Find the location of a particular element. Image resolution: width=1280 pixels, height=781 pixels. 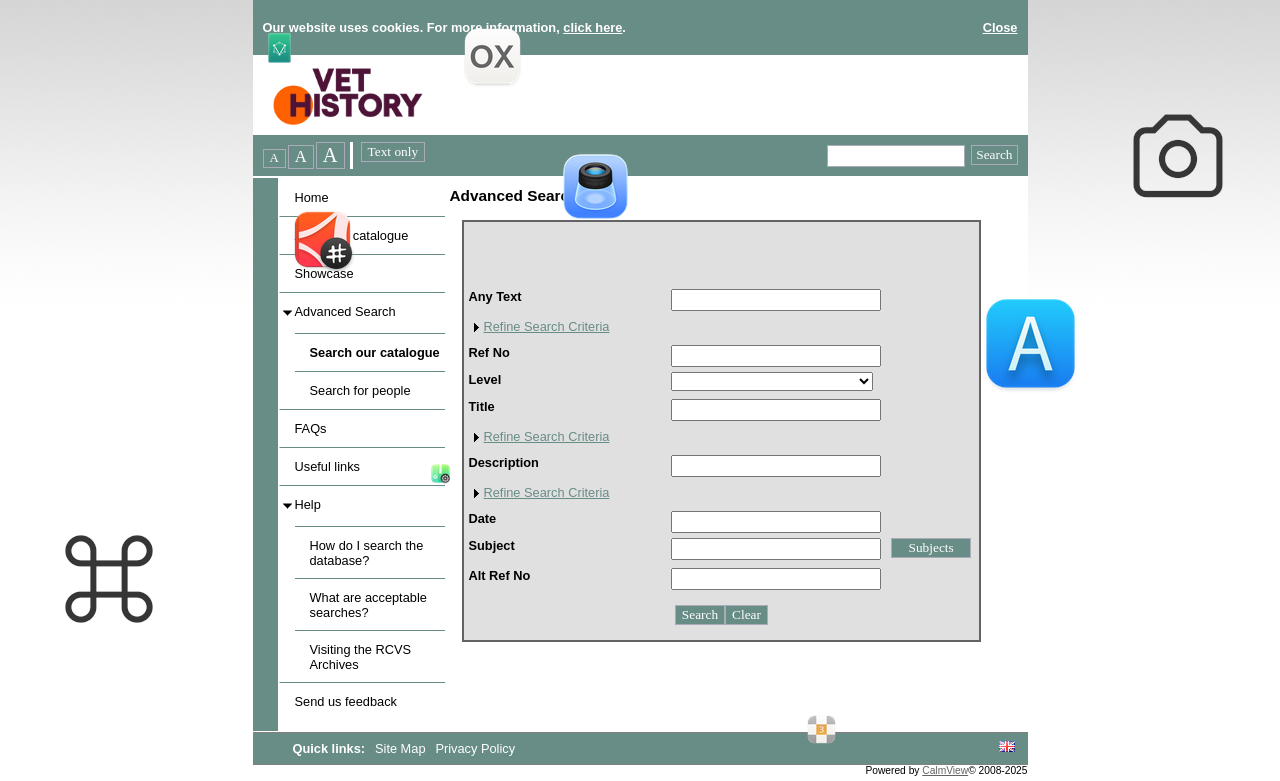

access keyboard shortcut settings is located at coordinates (109, 579).